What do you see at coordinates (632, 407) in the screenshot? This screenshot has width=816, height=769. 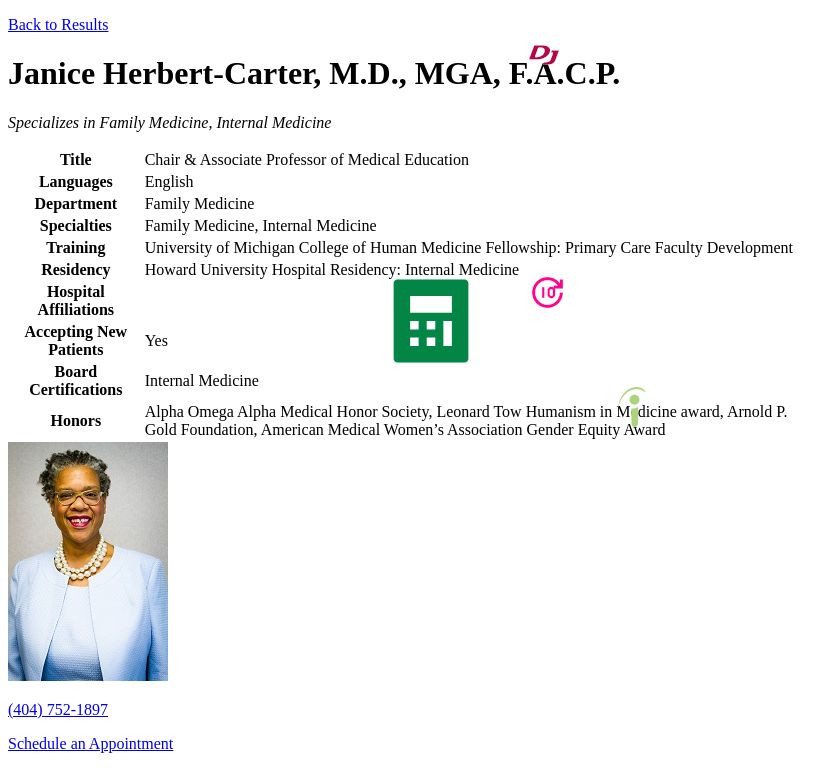 I see `open the Indeed job search app` at bounding box center [632, 407].